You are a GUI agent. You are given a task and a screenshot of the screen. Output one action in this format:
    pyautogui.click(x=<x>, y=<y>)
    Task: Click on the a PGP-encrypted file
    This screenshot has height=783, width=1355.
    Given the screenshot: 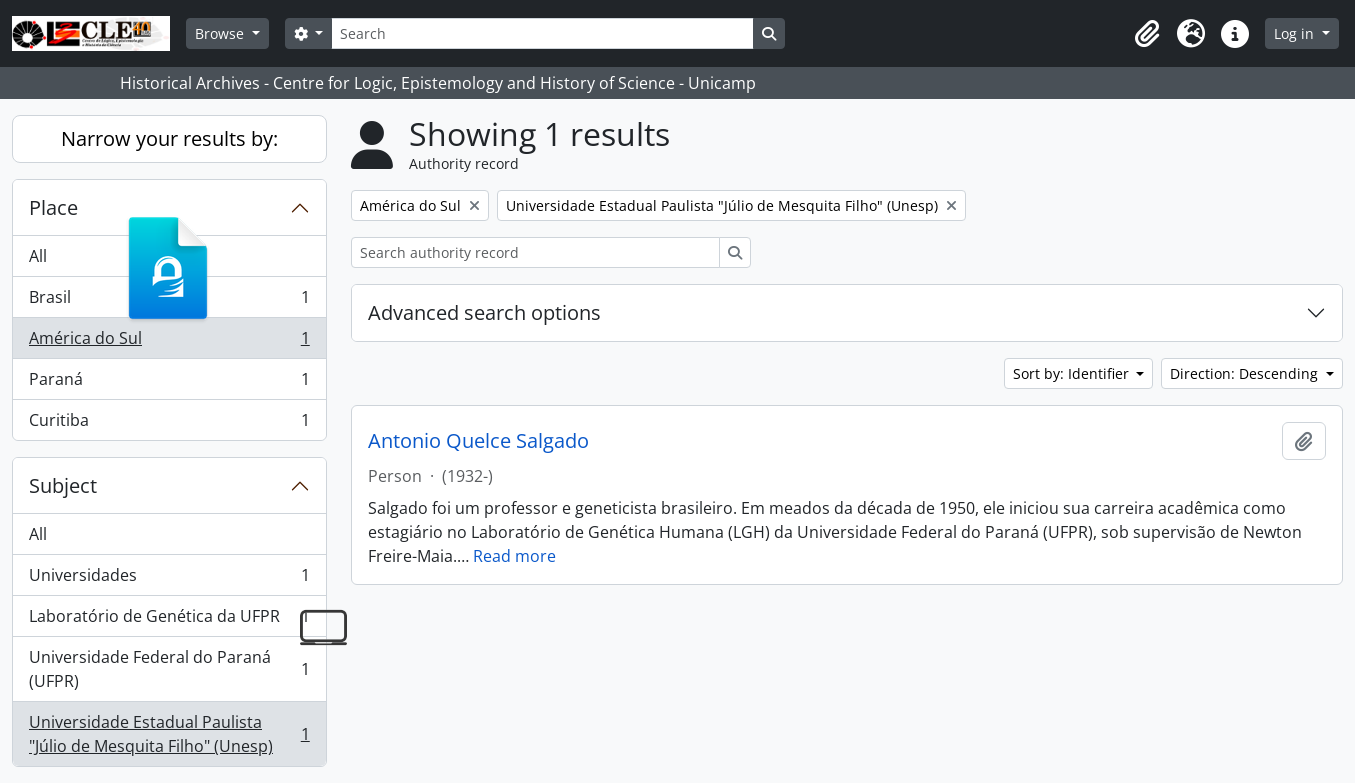 What is the action you would take?
    pyautogui.click(x=168, y=268)
    